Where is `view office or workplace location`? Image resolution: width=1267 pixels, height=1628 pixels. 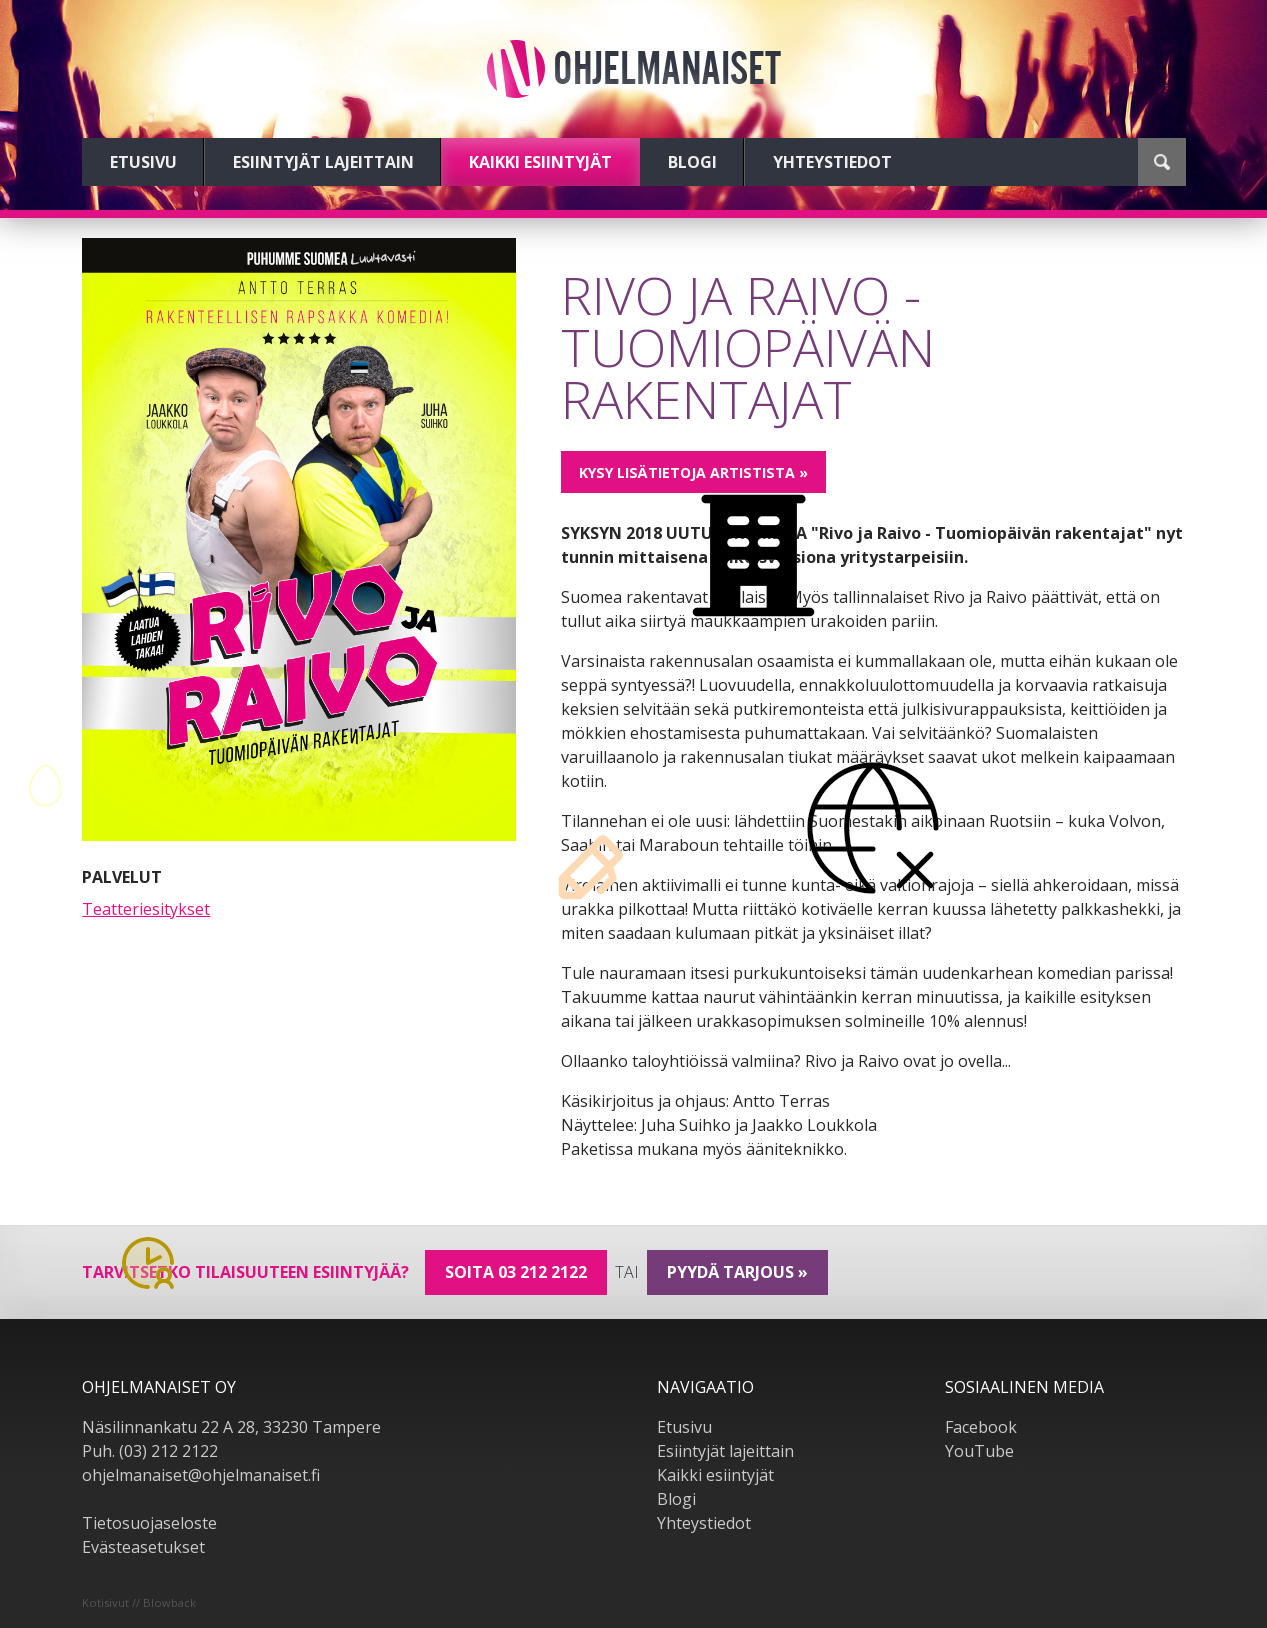 view office or workplace location is located at coordinates (753, 555).